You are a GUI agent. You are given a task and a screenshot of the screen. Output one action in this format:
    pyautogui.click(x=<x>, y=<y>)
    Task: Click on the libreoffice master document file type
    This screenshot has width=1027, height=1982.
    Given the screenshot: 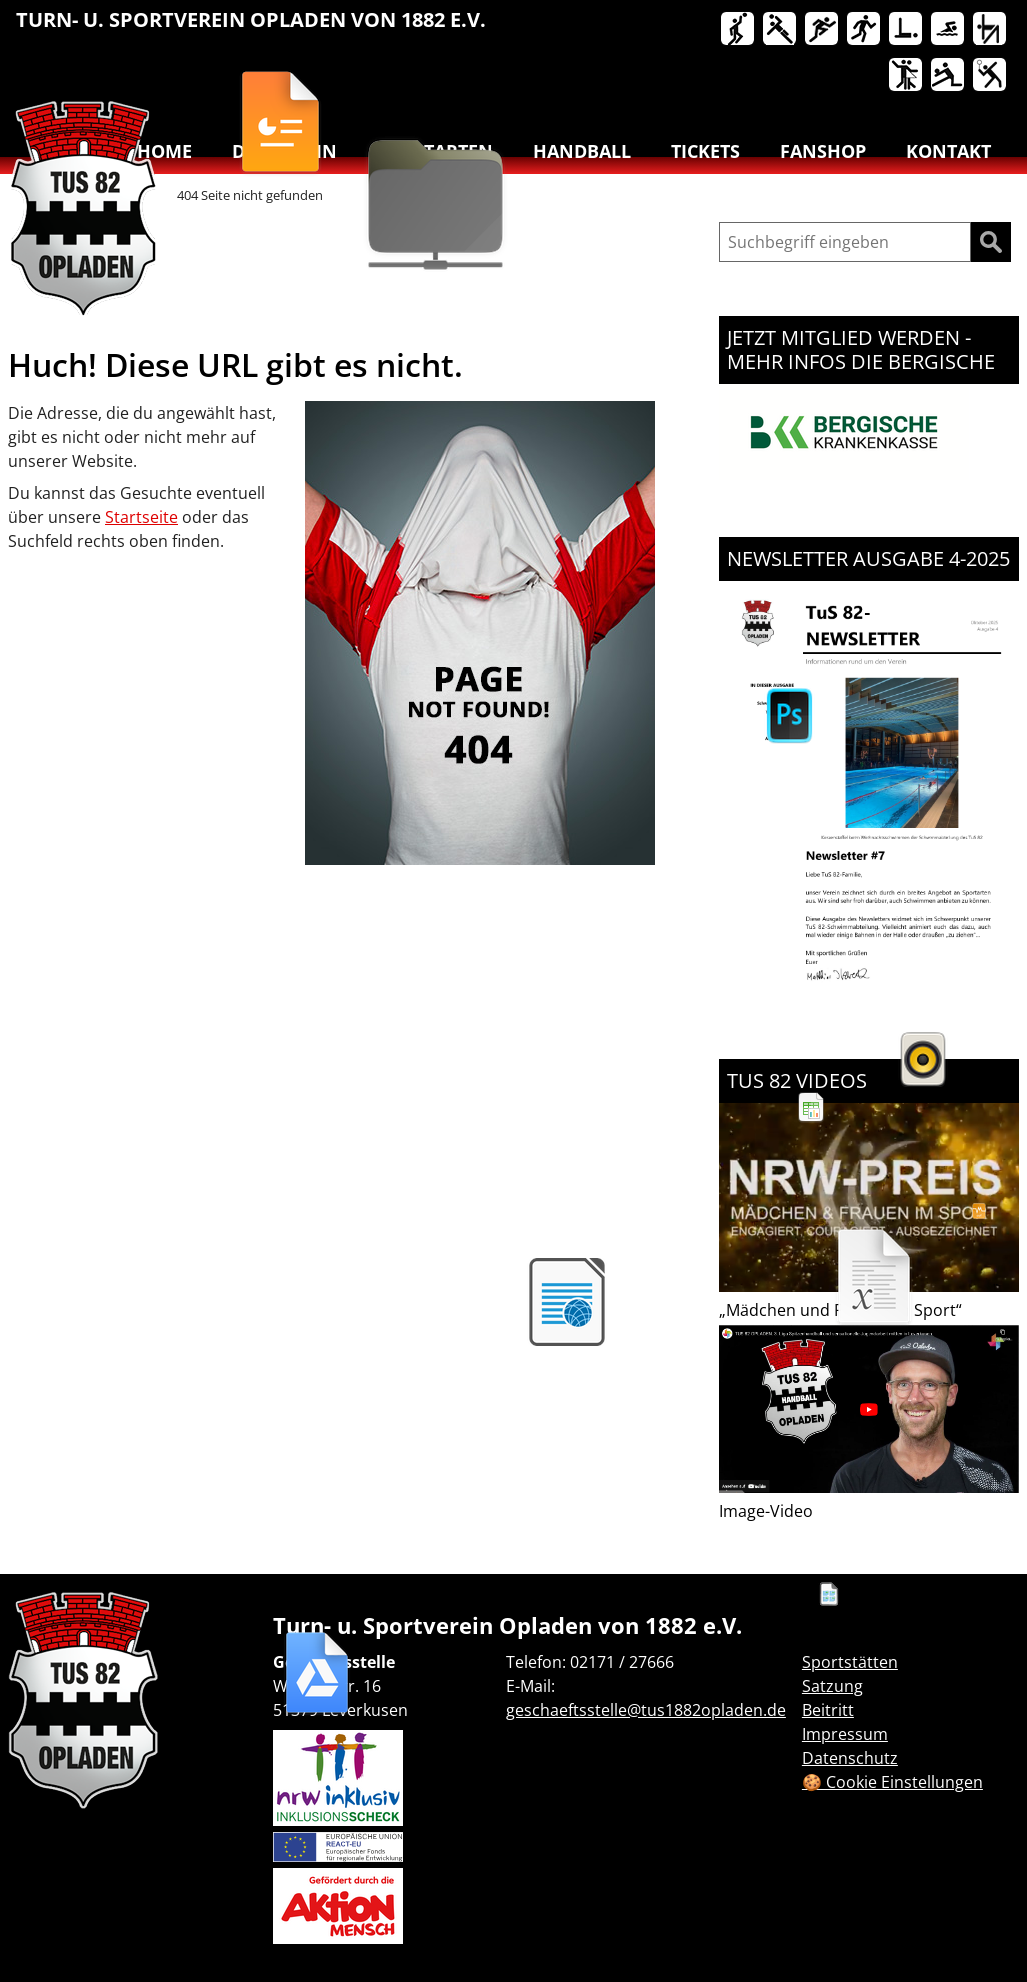 What is the action you would take?
    pyautogui.click(x=829, y=1594)
    